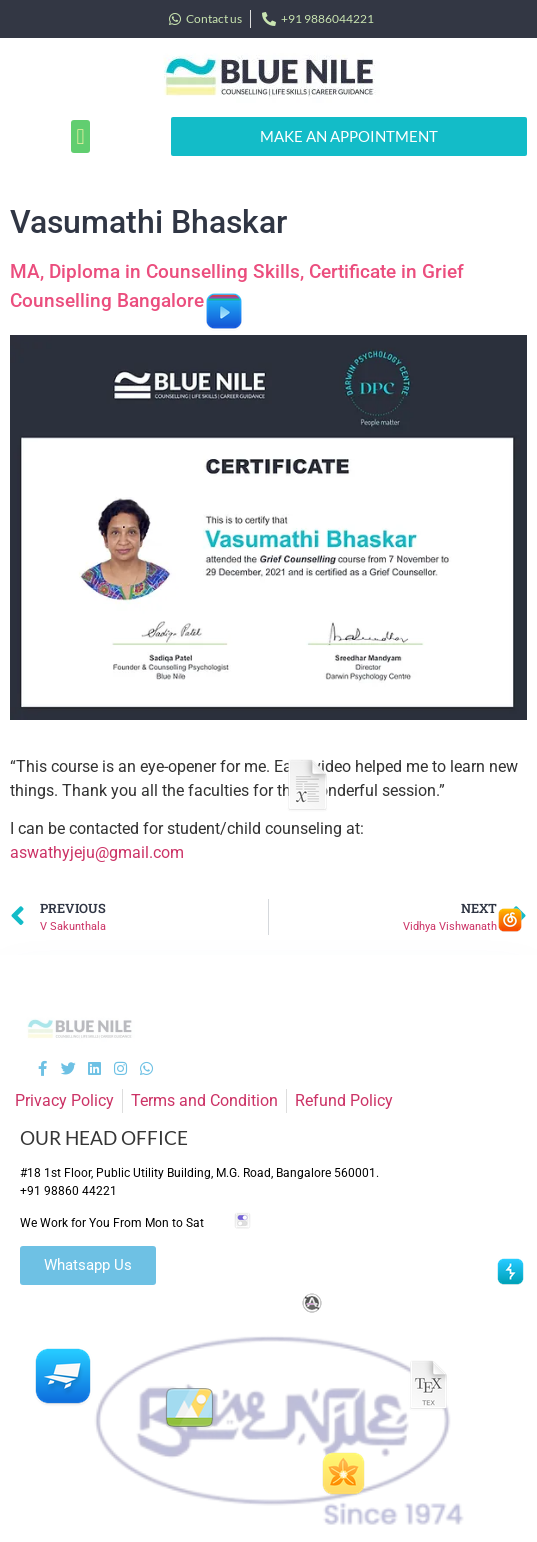  I want to click on open blockbench 3d modeling application, so click(63, 1376).